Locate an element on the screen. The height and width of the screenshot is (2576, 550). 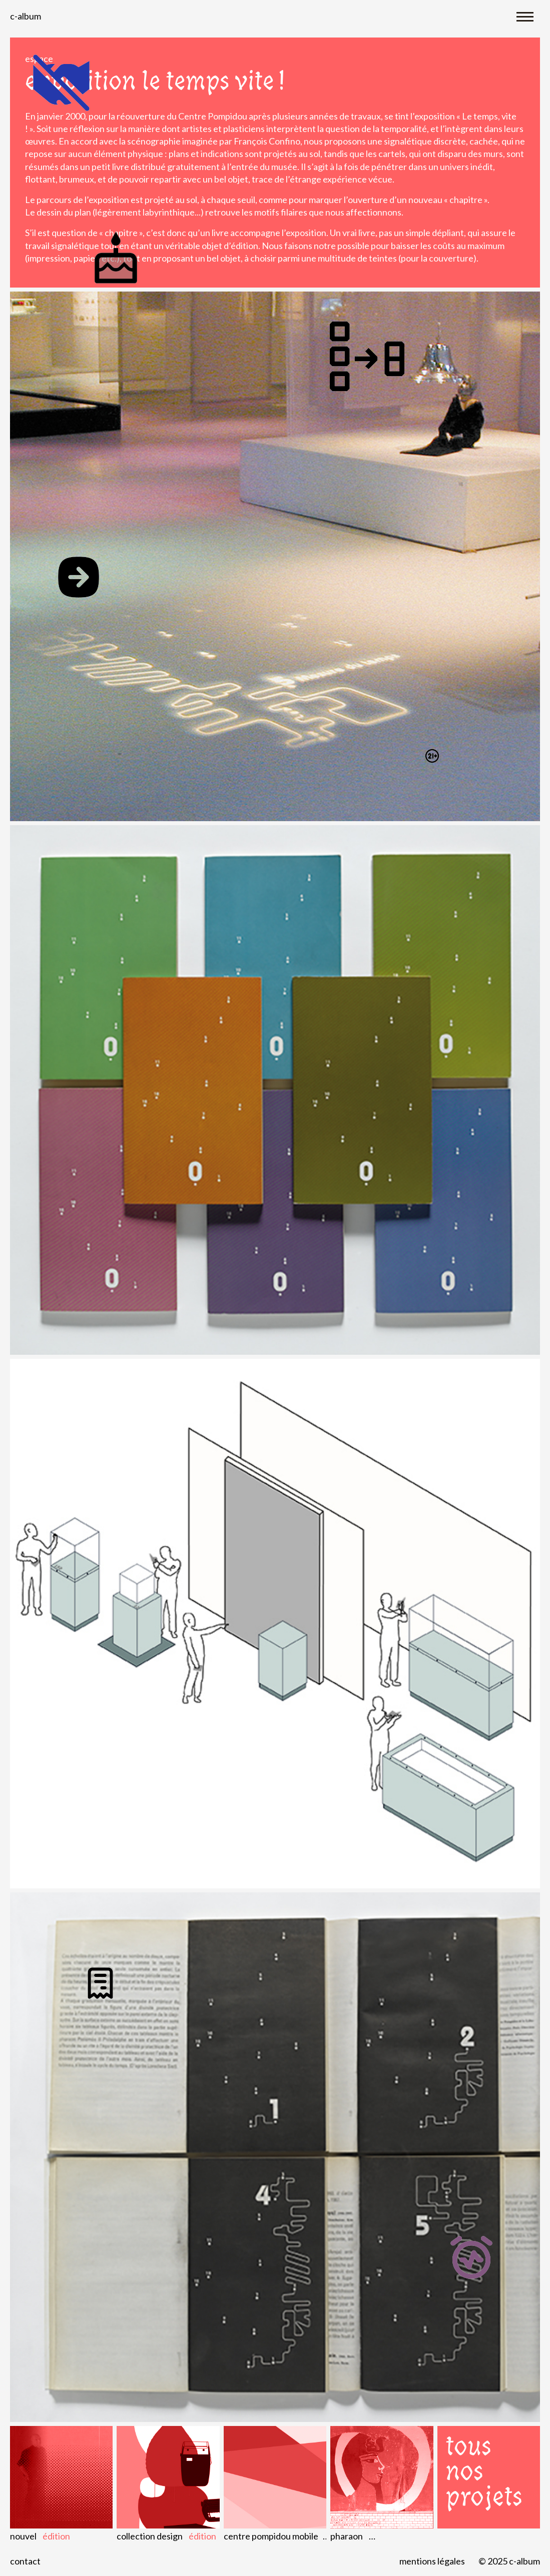
view average alarm or alert statistics is located at coordinates (471, 2257).